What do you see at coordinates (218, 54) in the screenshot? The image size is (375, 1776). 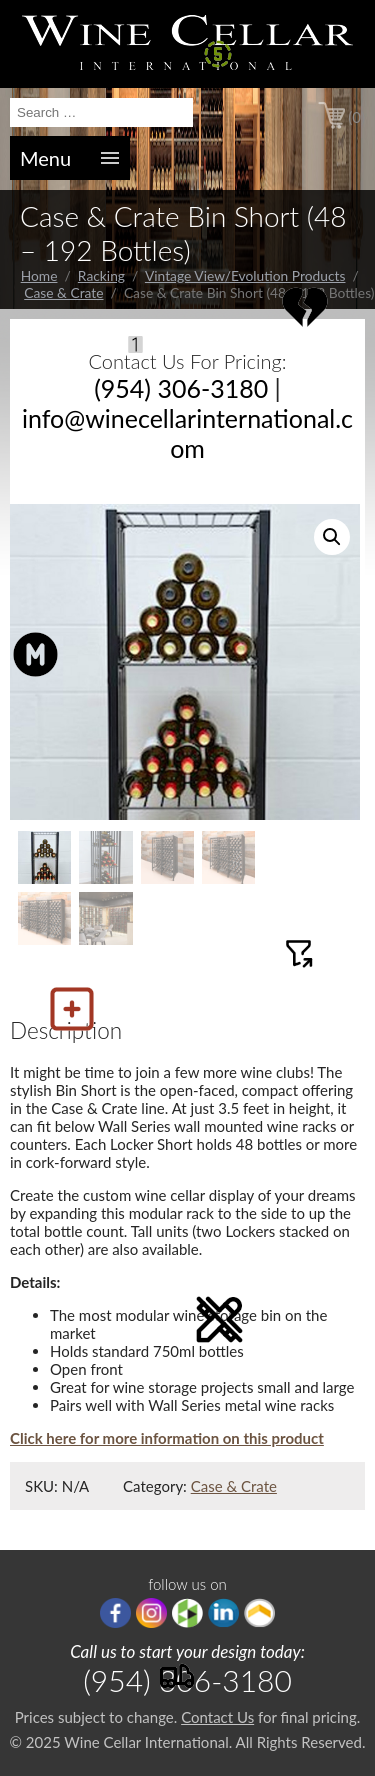 I see `step 5 of a multi-step process` at bounding box center [218, 54].